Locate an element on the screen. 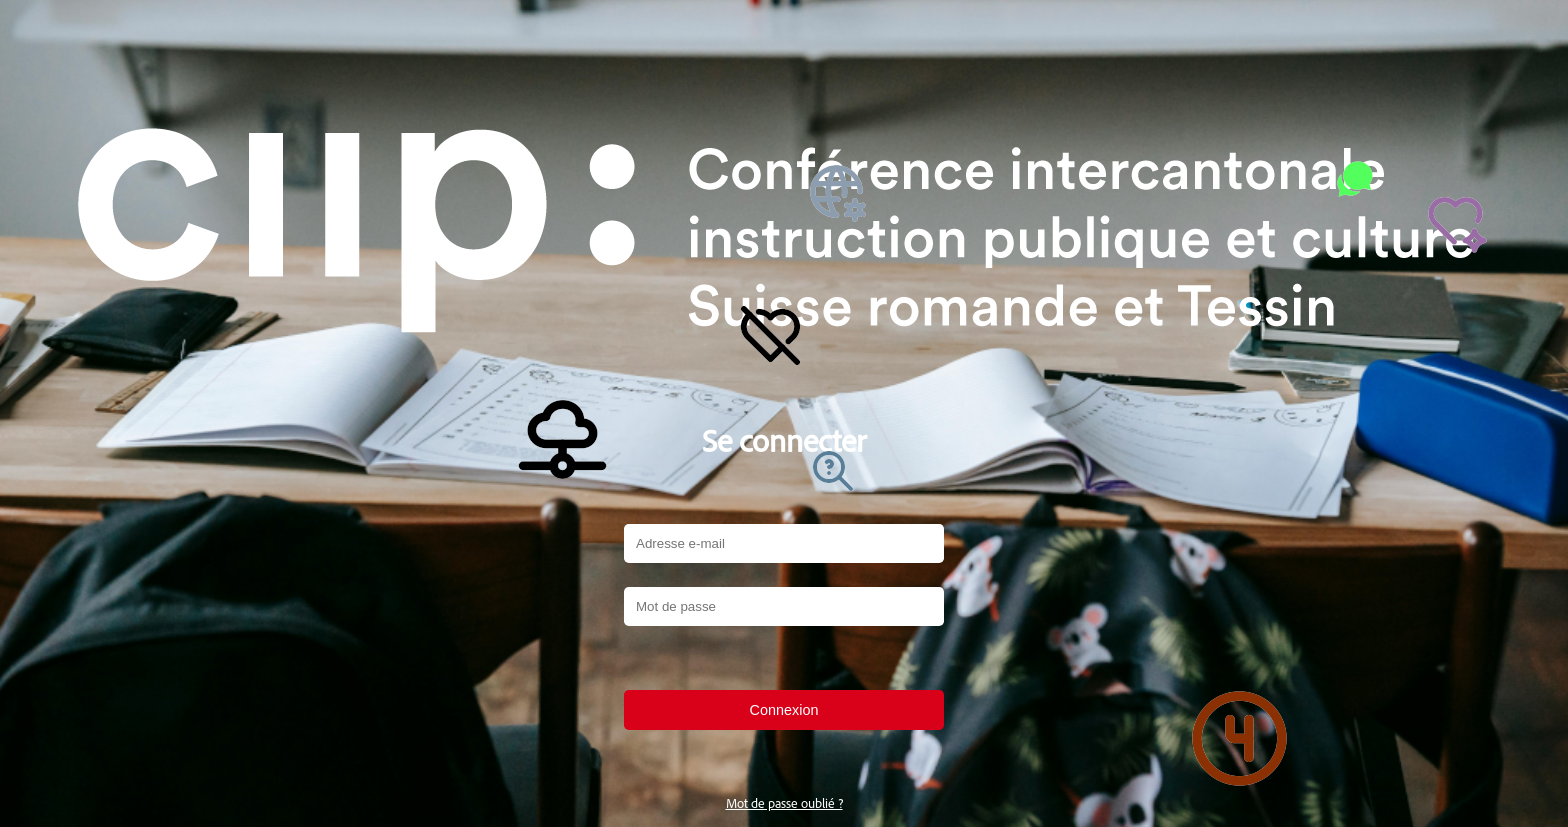 The width and height of the screenshot is (1568, 827). search help or FAQ is located at coordinates (833, 471).